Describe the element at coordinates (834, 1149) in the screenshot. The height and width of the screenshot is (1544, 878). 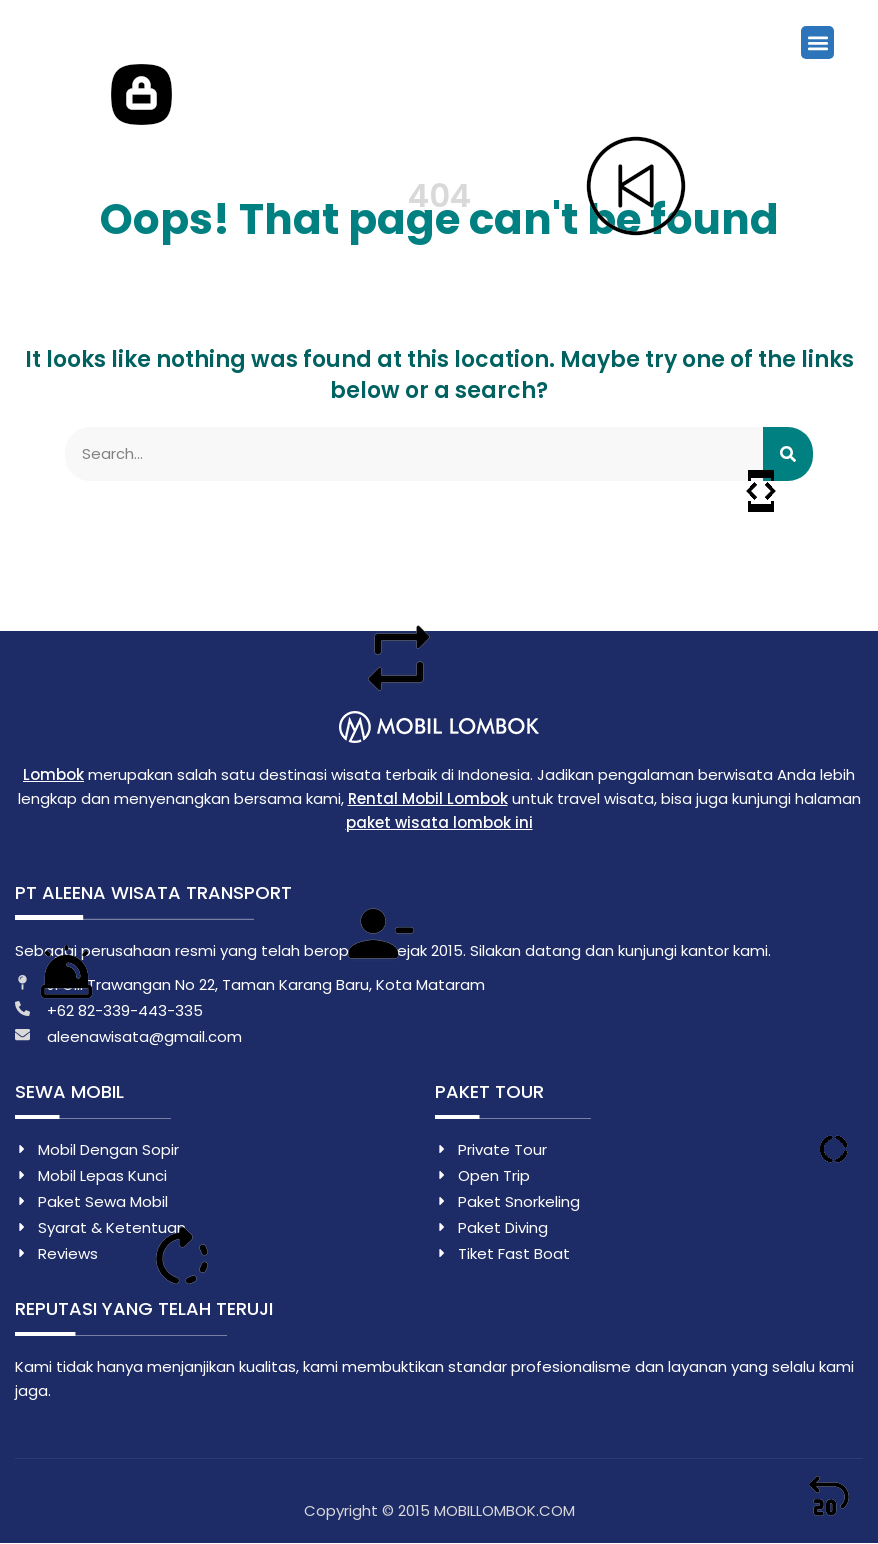
I see `loading or processing in progress` at that location.